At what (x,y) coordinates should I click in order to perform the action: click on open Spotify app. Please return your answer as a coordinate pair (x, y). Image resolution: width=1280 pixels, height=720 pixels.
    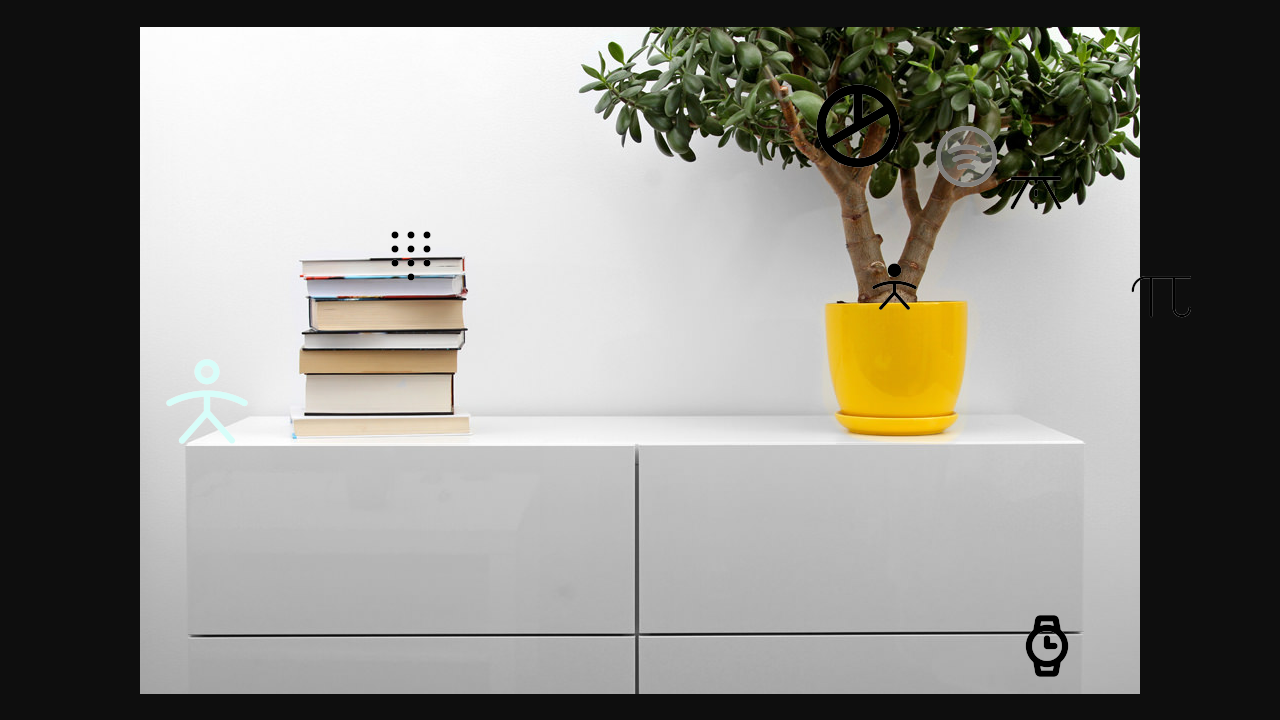
    Looking at the image, I should click on (966, 156).